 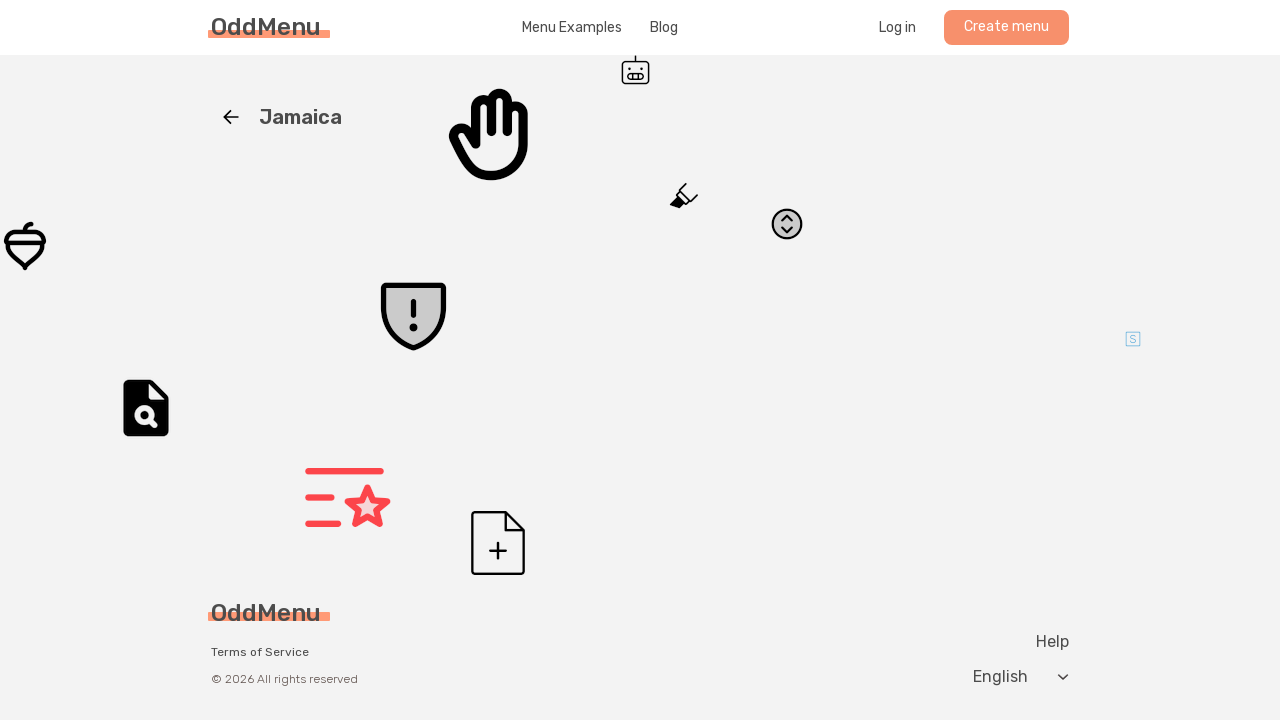 I want to click on stop or pause an action, so click(x=491, y=134).